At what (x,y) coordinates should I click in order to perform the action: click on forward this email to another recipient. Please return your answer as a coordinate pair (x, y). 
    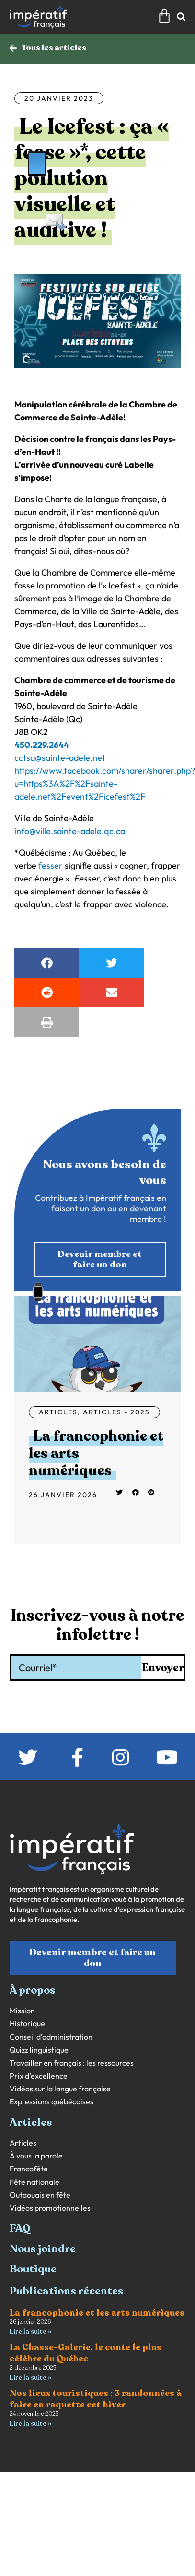
    Looking at the image, I should click on (55, 220).